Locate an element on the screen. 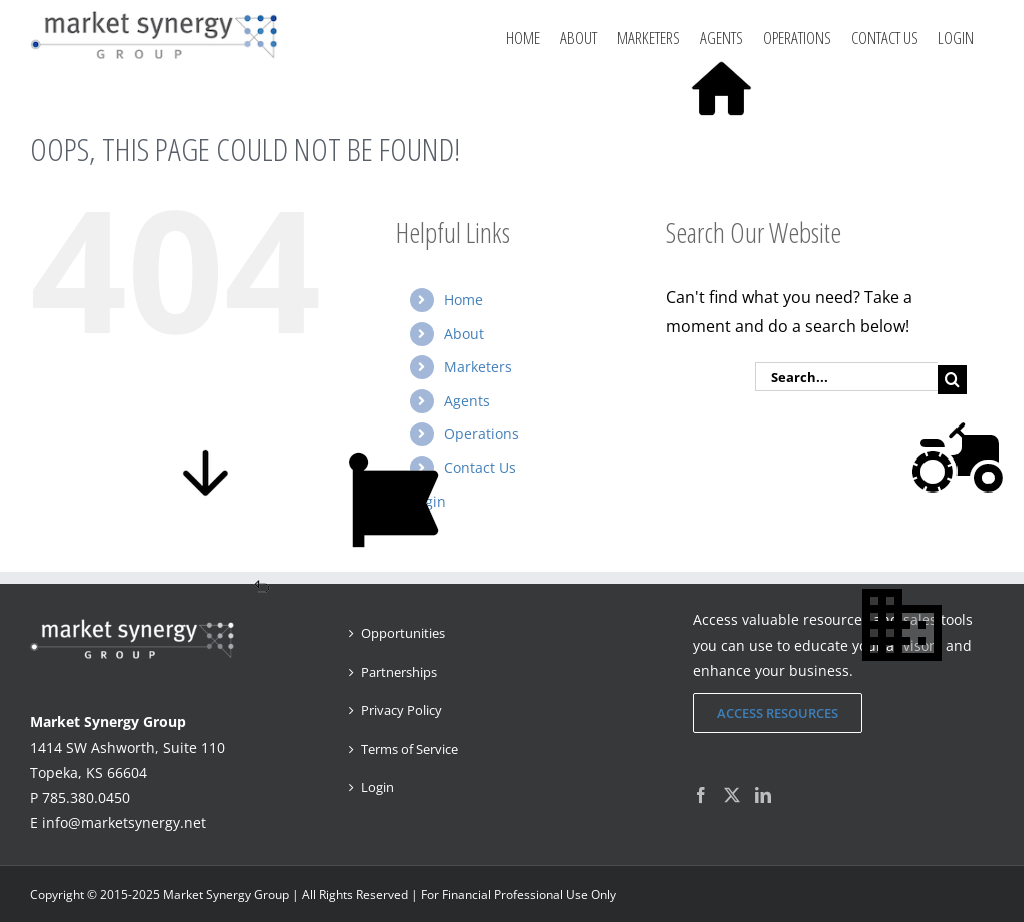 The image size is (1024, 922). navigate to the home screen is located at coordinates (721, 89).